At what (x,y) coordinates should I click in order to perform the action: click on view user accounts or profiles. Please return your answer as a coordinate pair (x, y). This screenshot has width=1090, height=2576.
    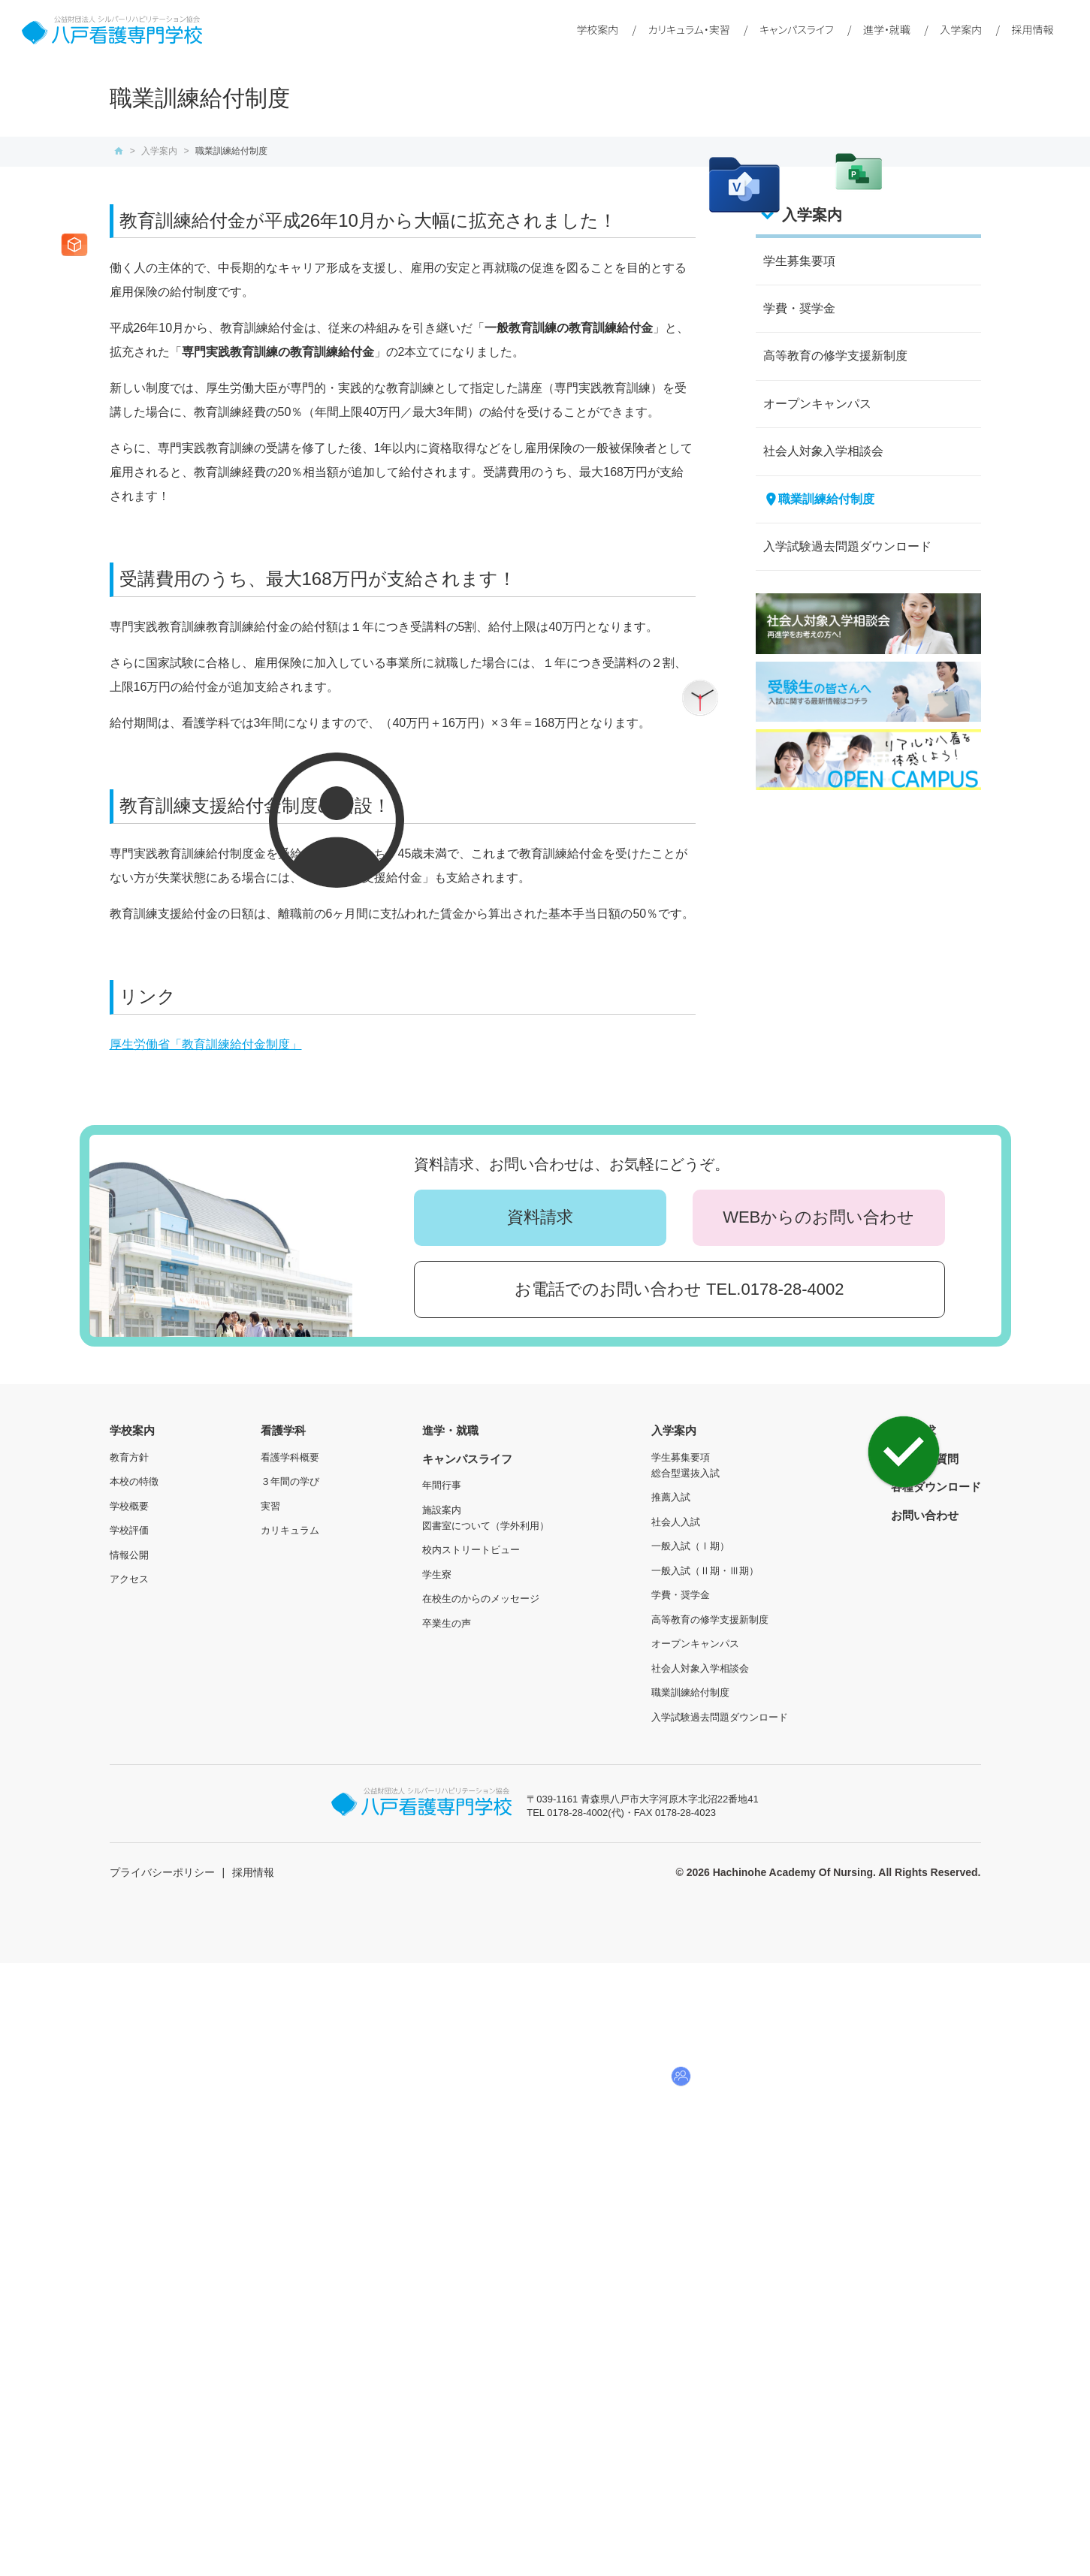
    Looking at the image, I should click on (337, 820).